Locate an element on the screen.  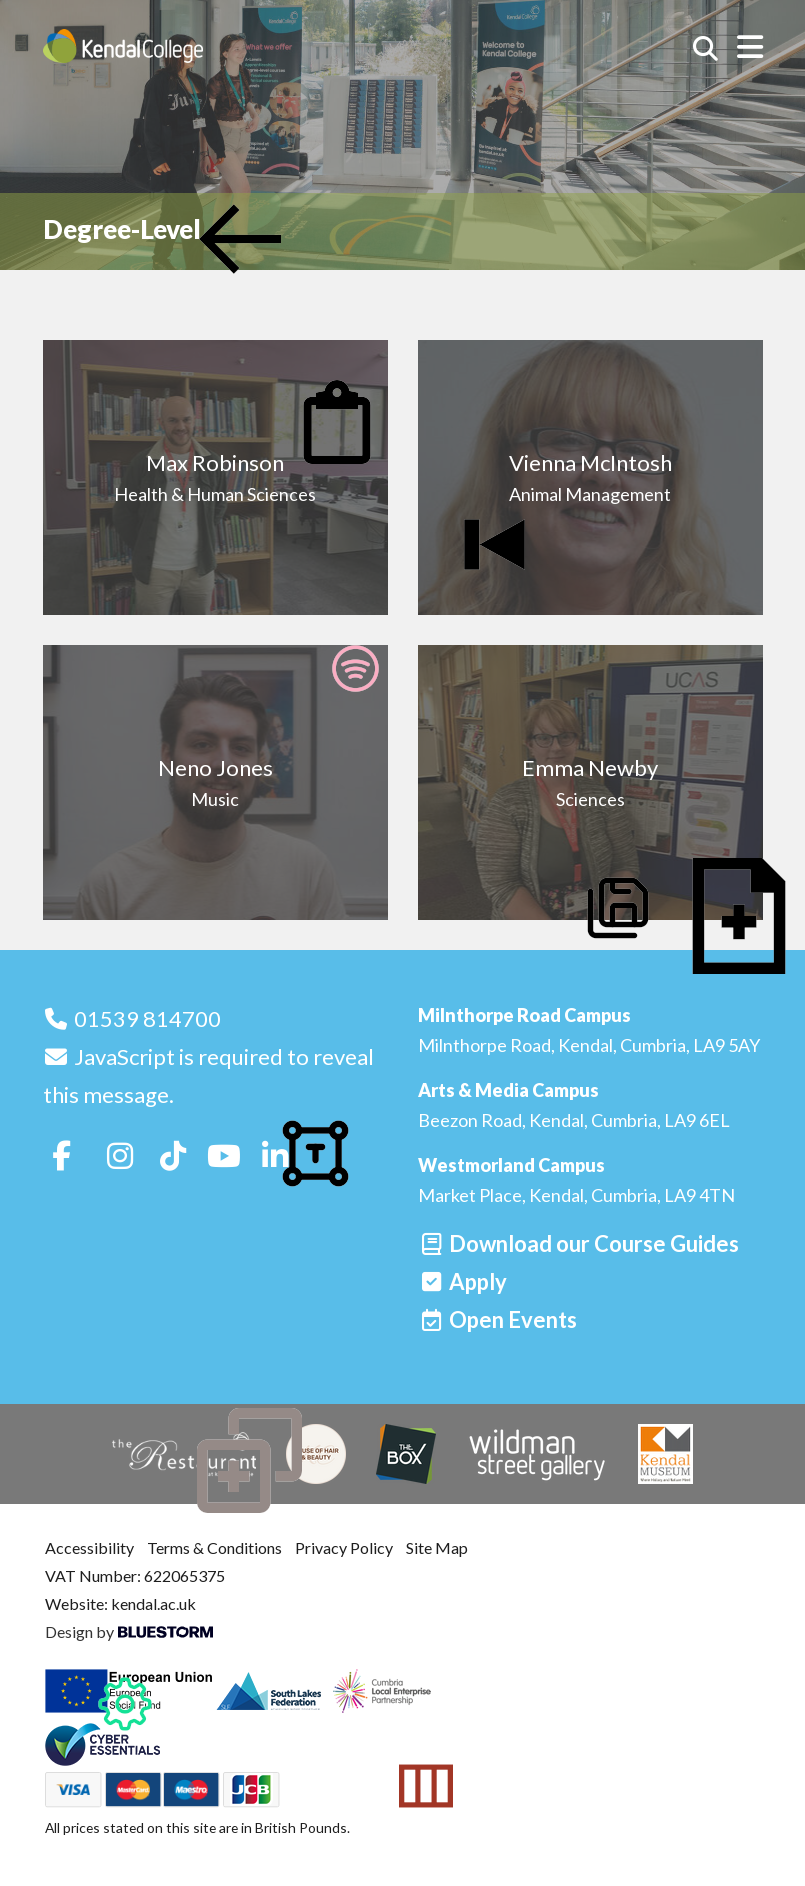
duplicate or copy an item is located at coordinates (249, 1460).